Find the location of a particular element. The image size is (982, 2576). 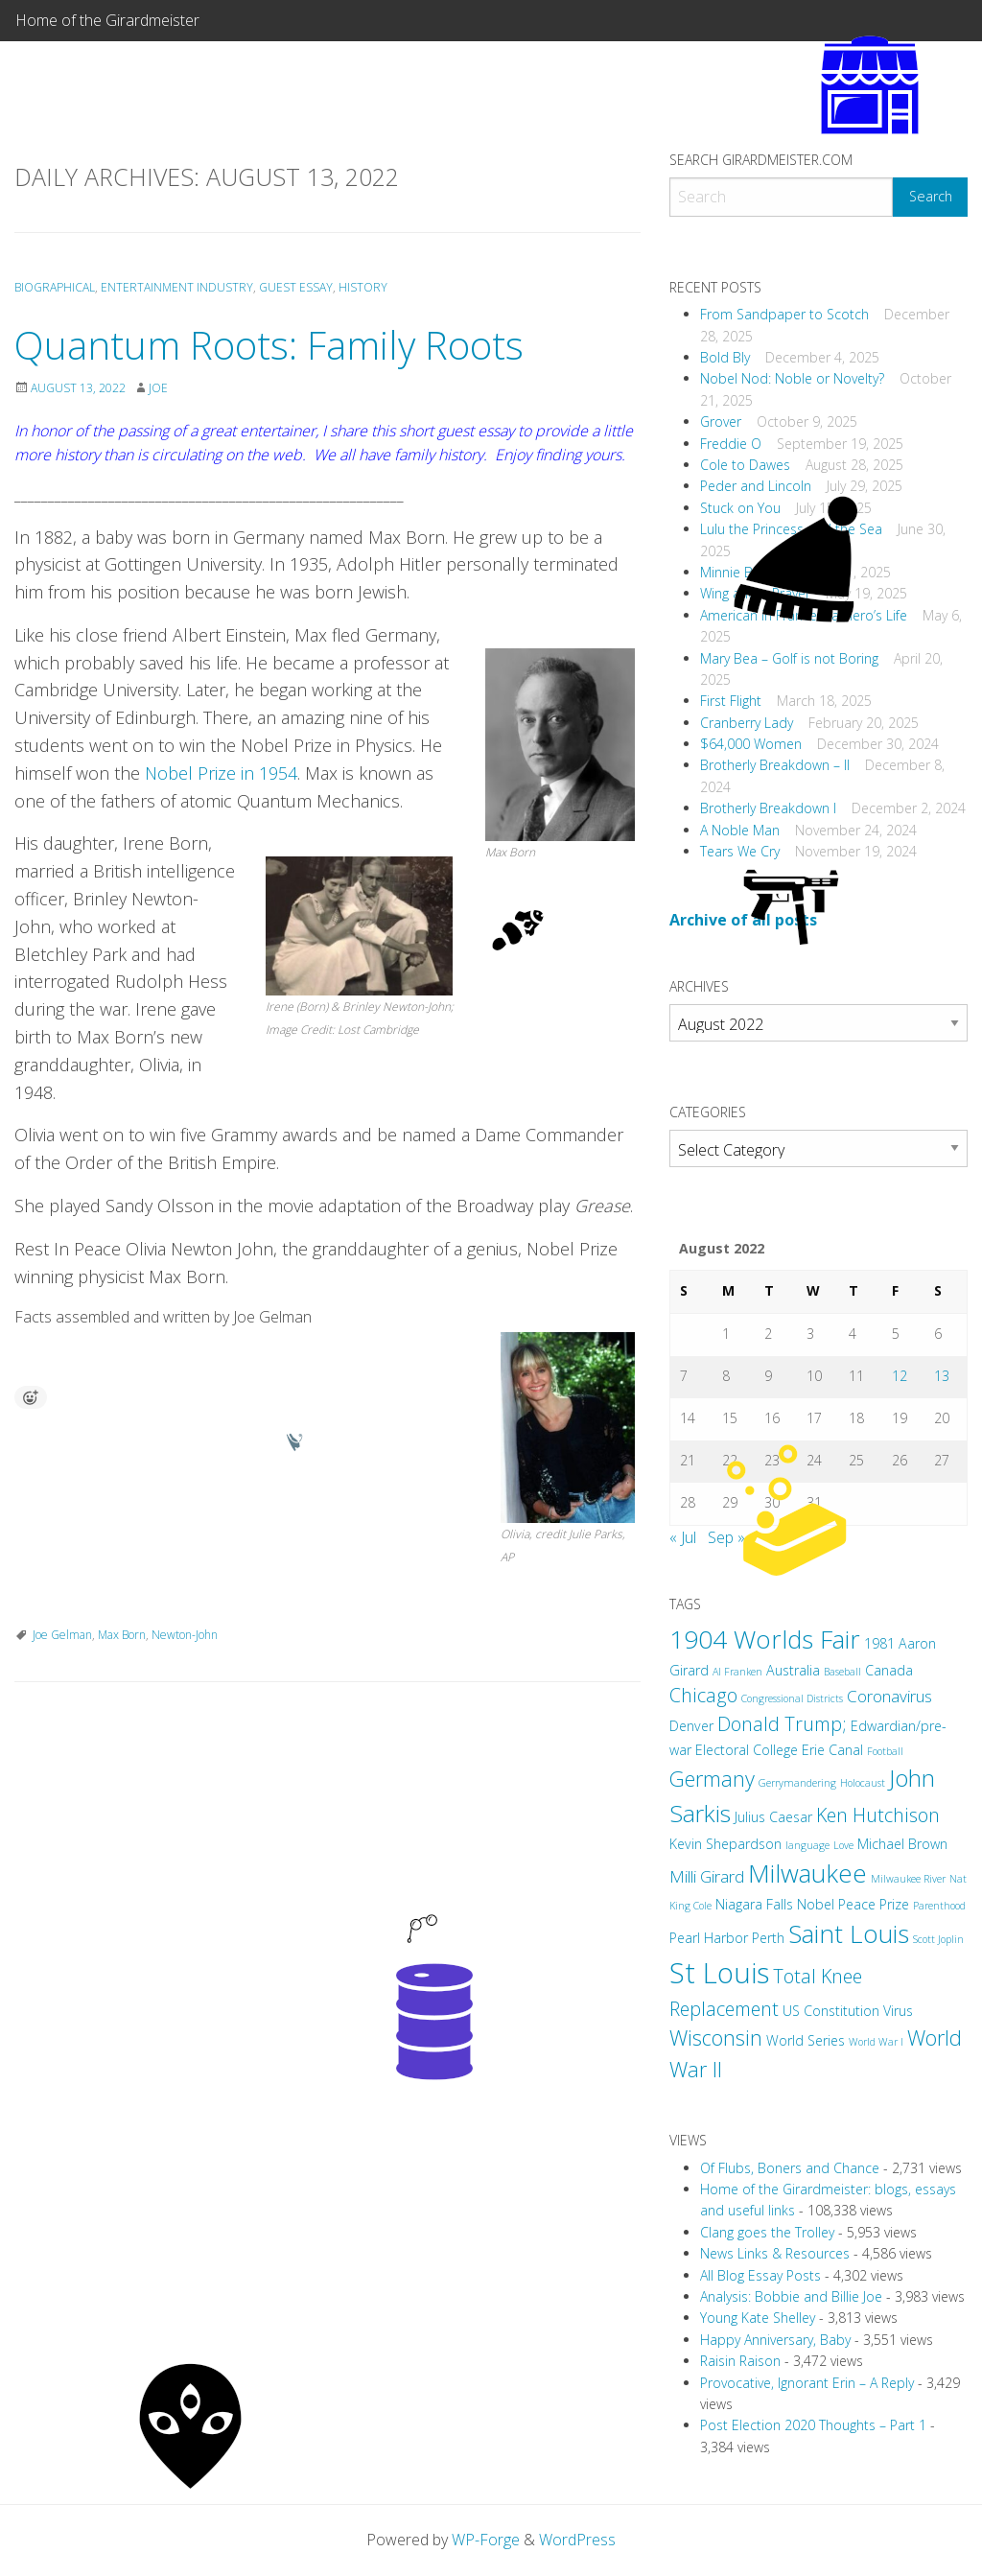

indicates cleaning or sanitization feature is located at coordinates (790, 1512).